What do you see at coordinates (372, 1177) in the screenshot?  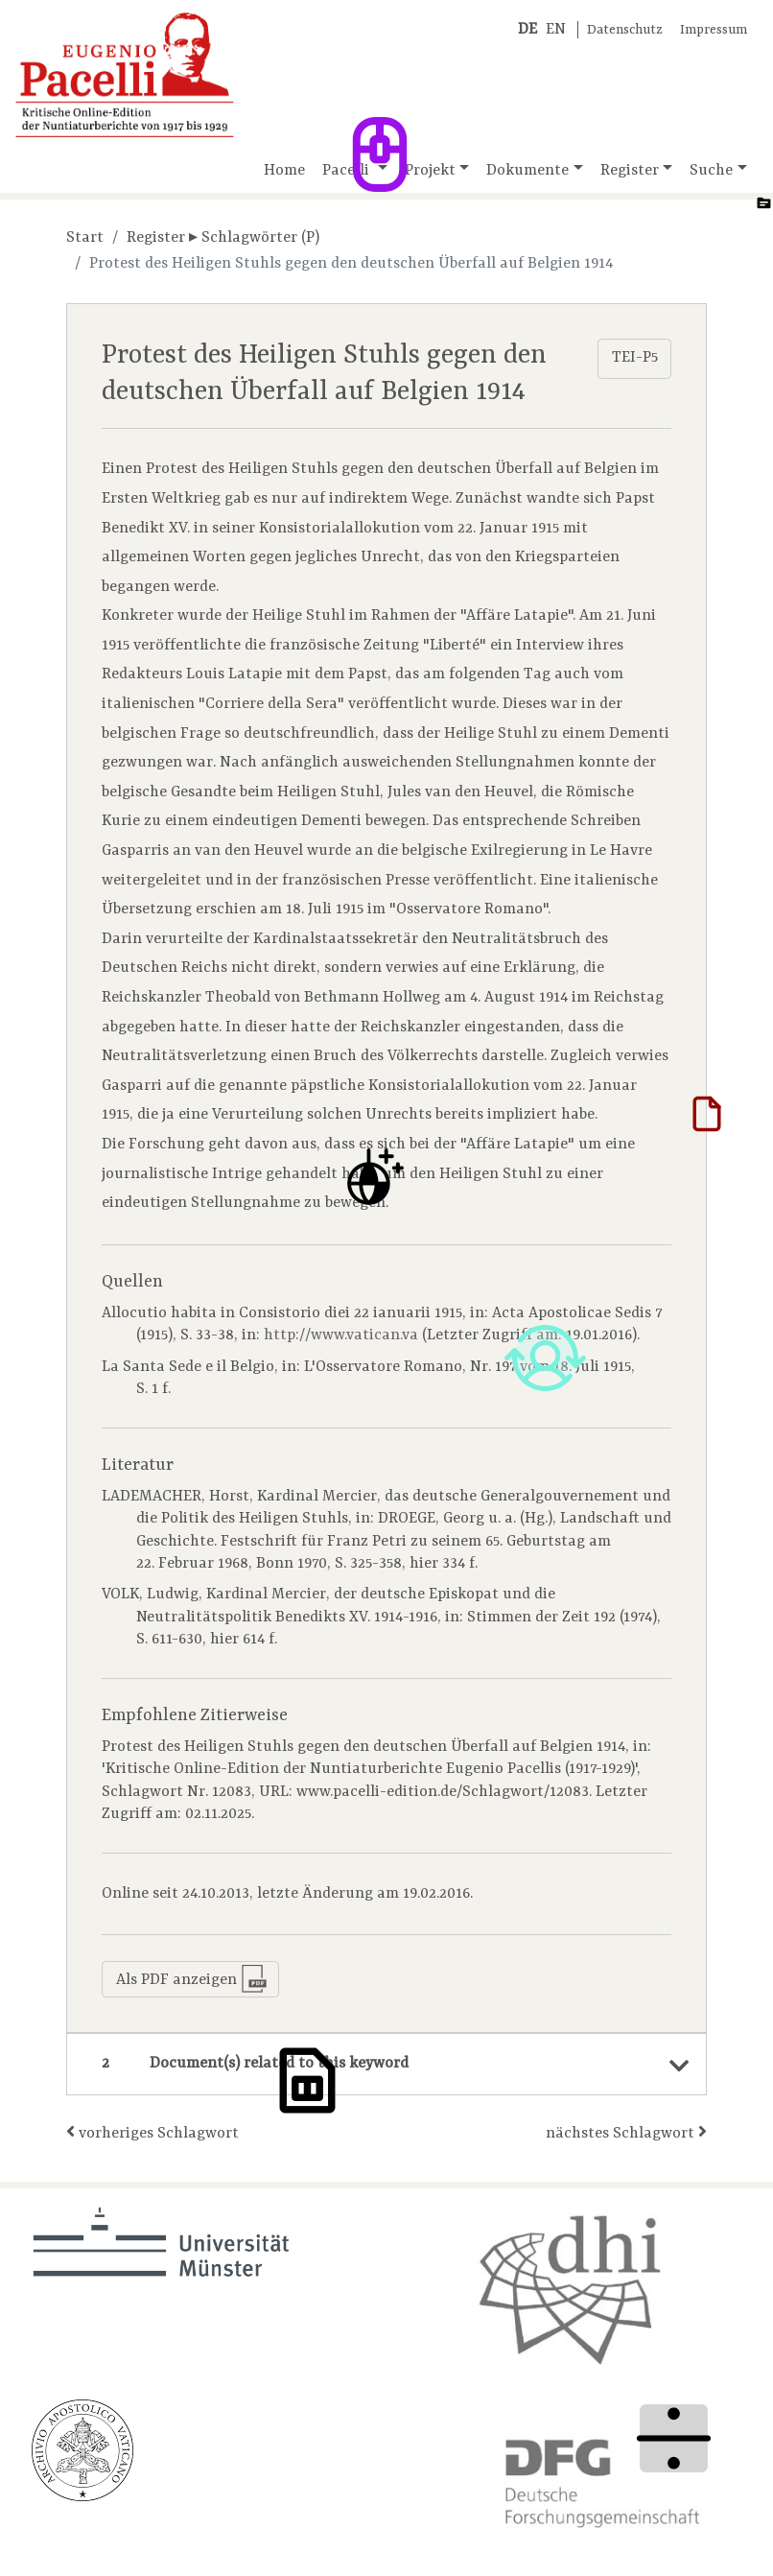 I see `access party or event mode` at bounding box center [372, 1177].